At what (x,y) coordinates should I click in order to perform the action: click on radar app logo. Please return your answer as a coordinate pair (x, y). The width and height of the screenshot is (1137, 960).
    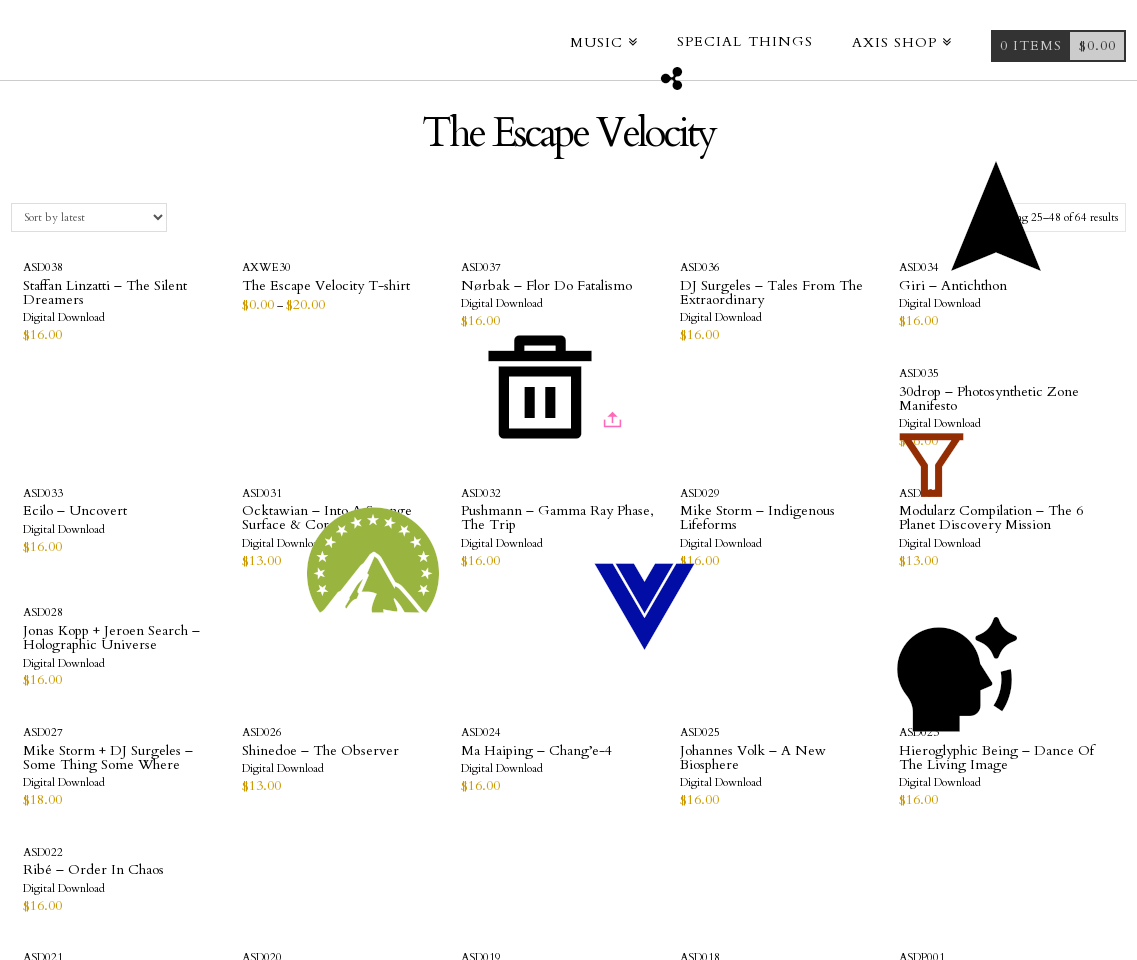
    Looking at the image, I should click on (996, 216).